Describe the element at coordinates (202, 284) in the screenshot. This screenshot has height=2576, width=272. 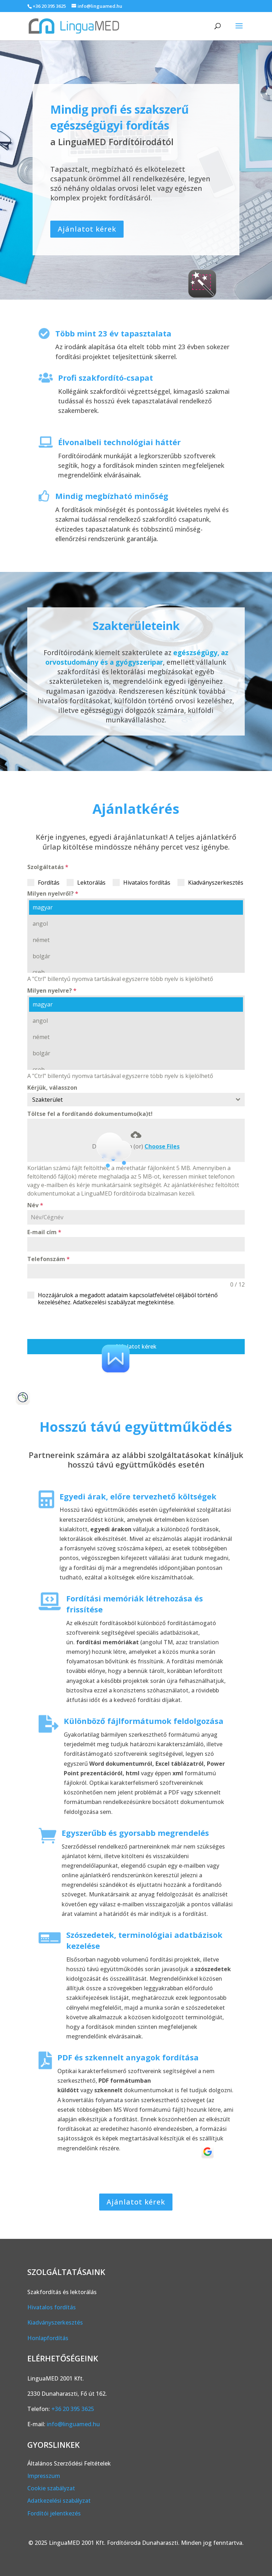
I see `open normcap screen capture tool` at that location.